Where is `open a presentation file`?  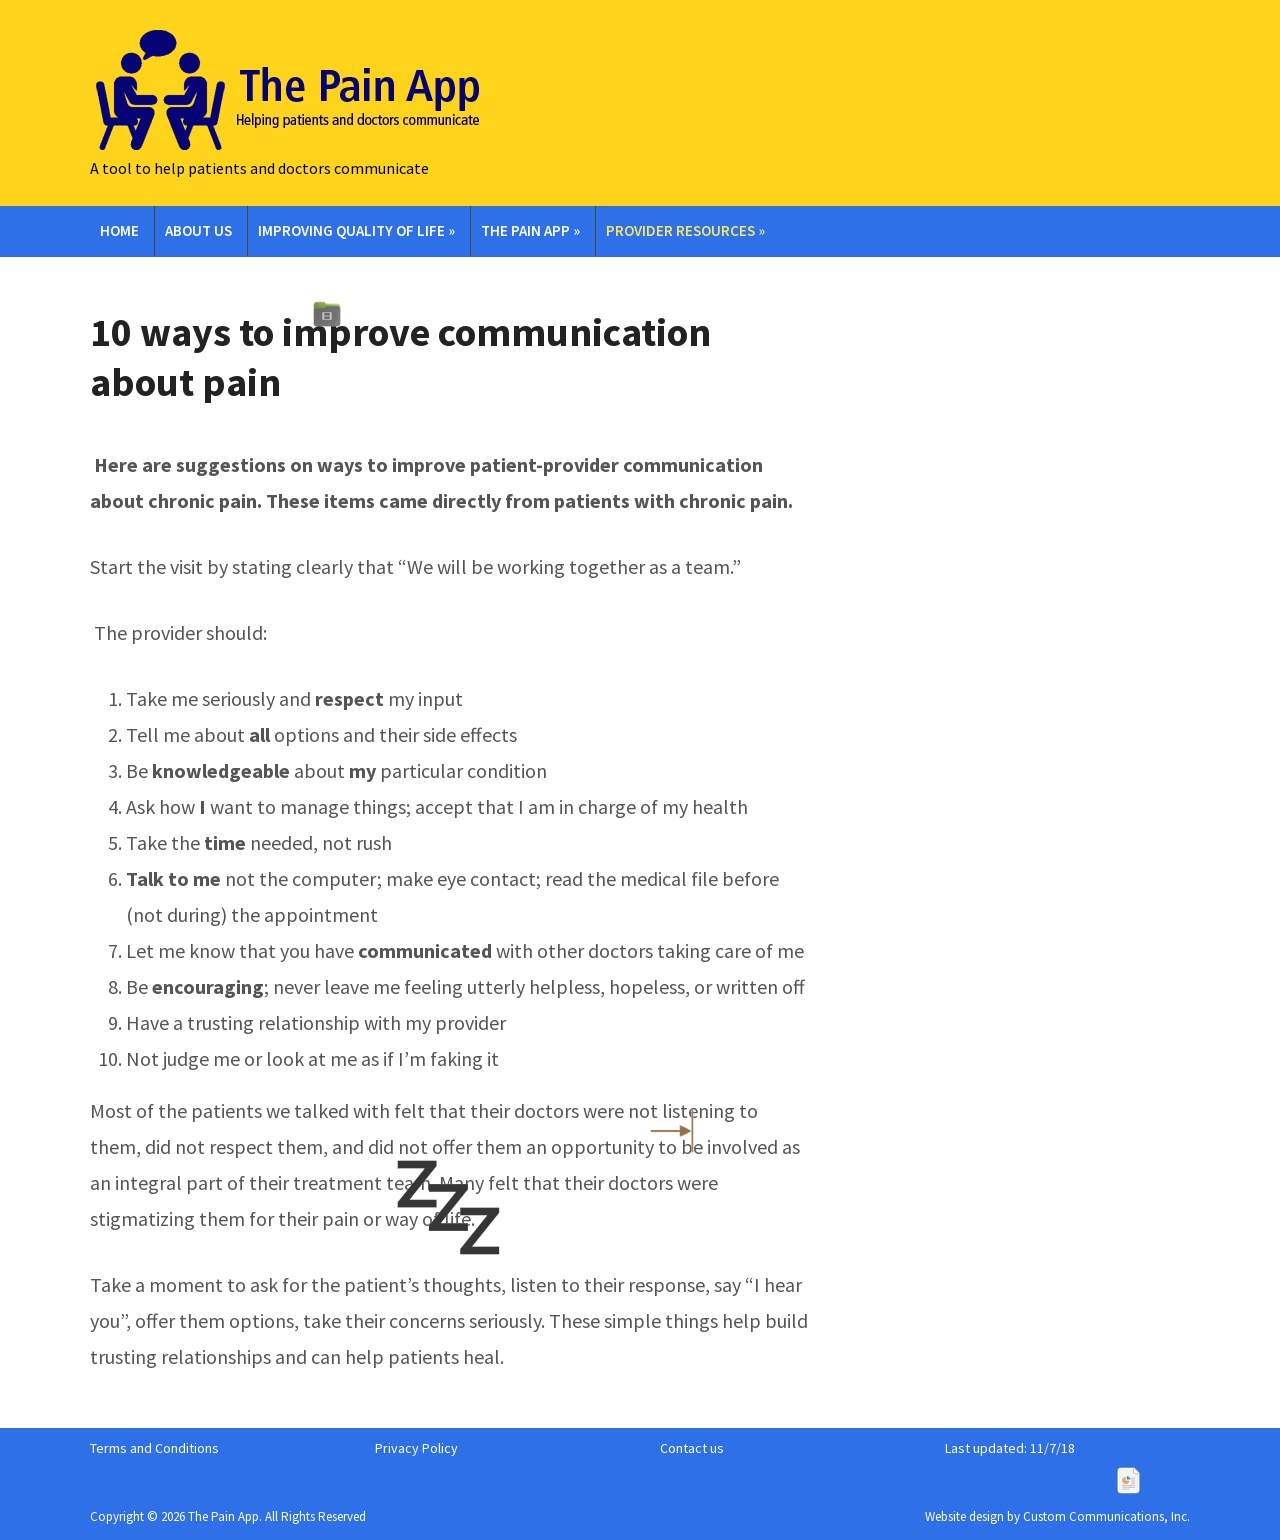
open a presentation file is located at coordinates (1128, 1480).